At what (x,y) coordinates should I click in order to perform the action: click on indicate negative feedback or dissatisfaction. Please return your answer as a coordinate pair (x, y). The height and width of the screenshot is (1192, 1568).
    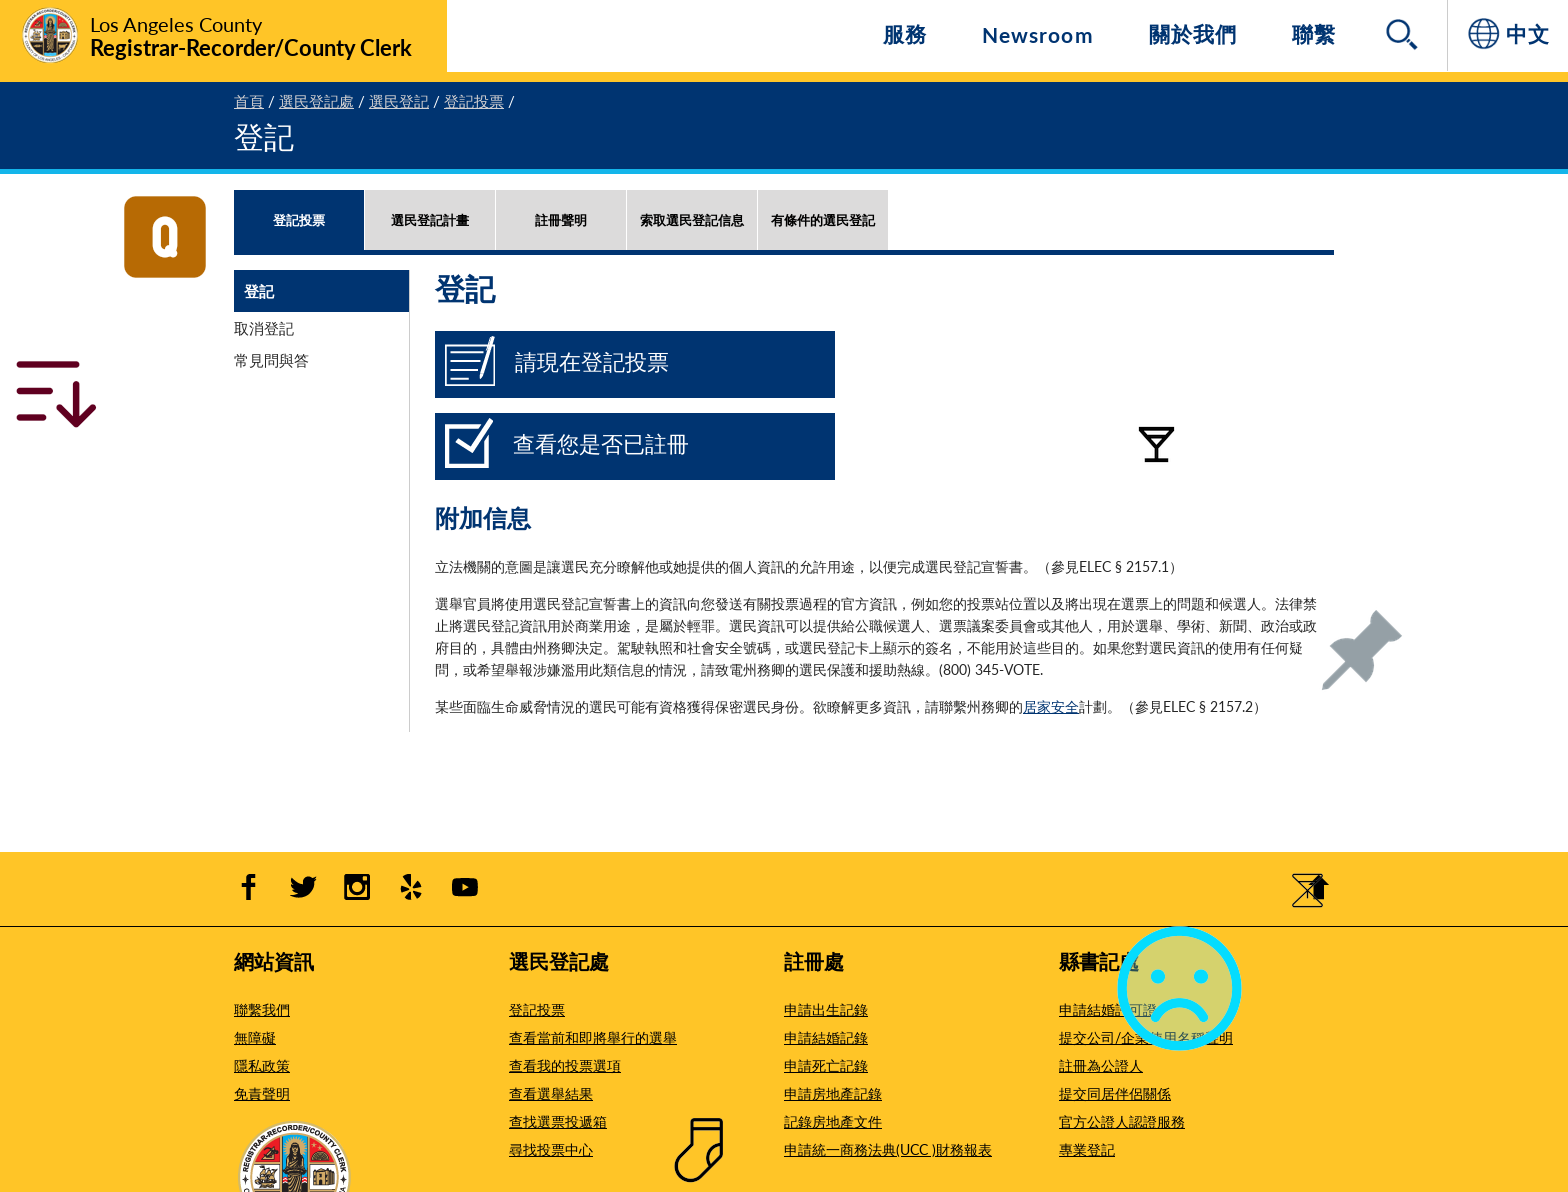
    Looking at the image, I should click on (1179, 988).